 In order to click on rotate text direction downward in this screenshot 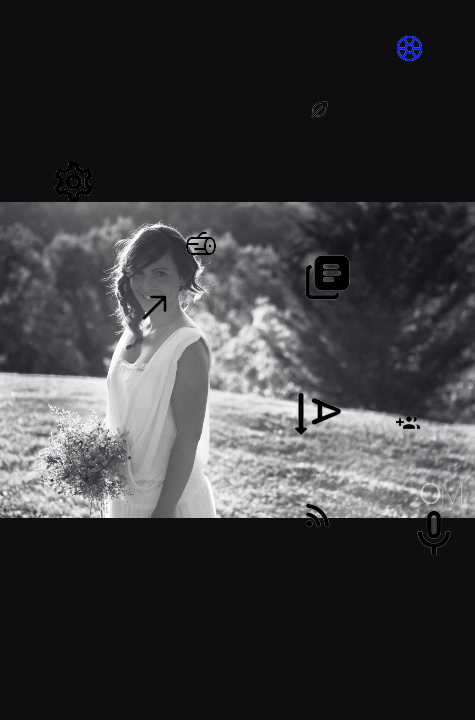, I will do `click(317, 414)`.